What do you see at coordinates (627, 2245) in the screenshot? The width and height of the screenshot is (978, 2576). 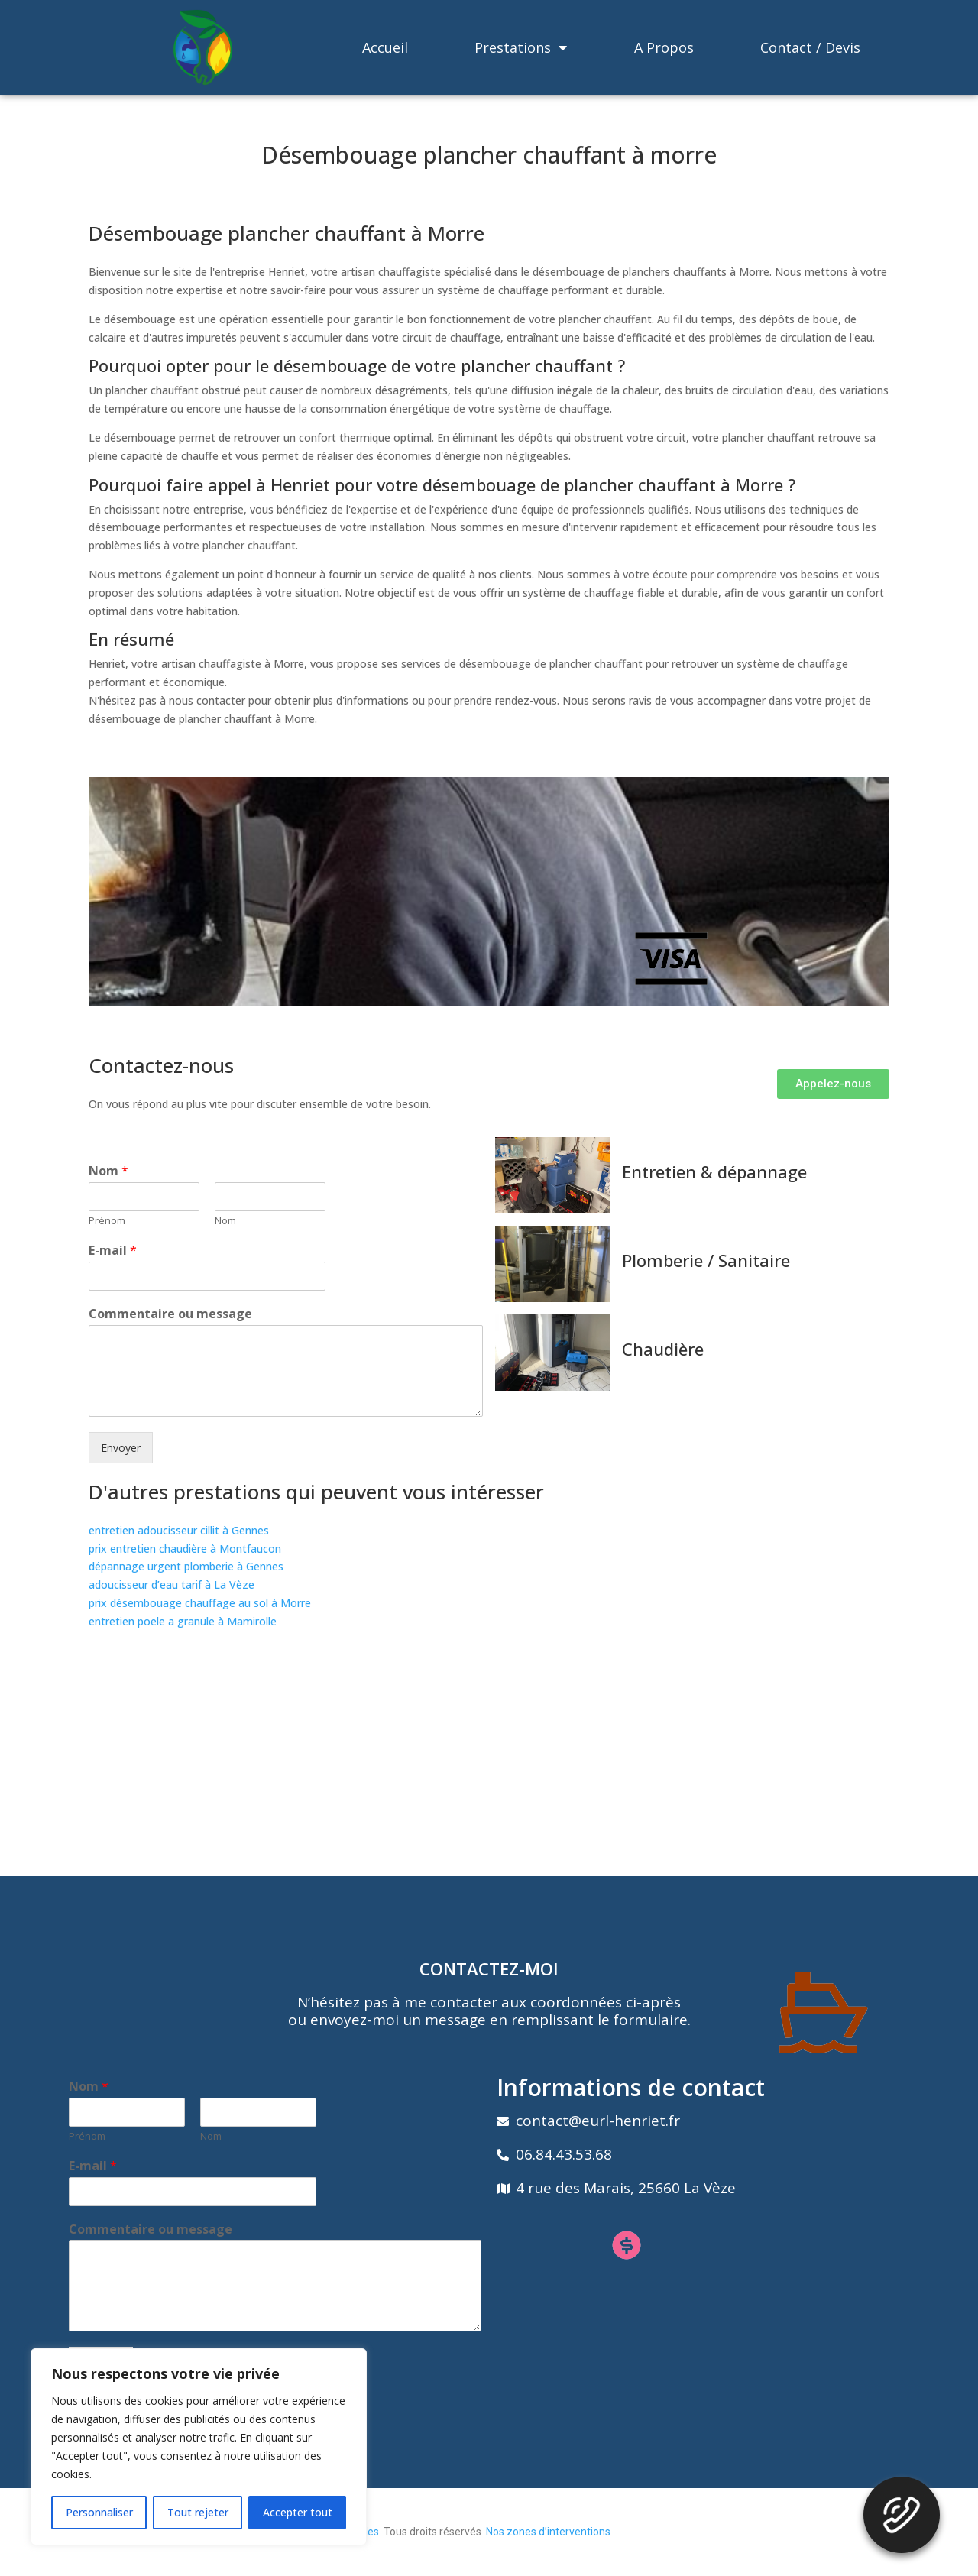 I see `view account balance or financial summary` at bounding box center [627, 2245].